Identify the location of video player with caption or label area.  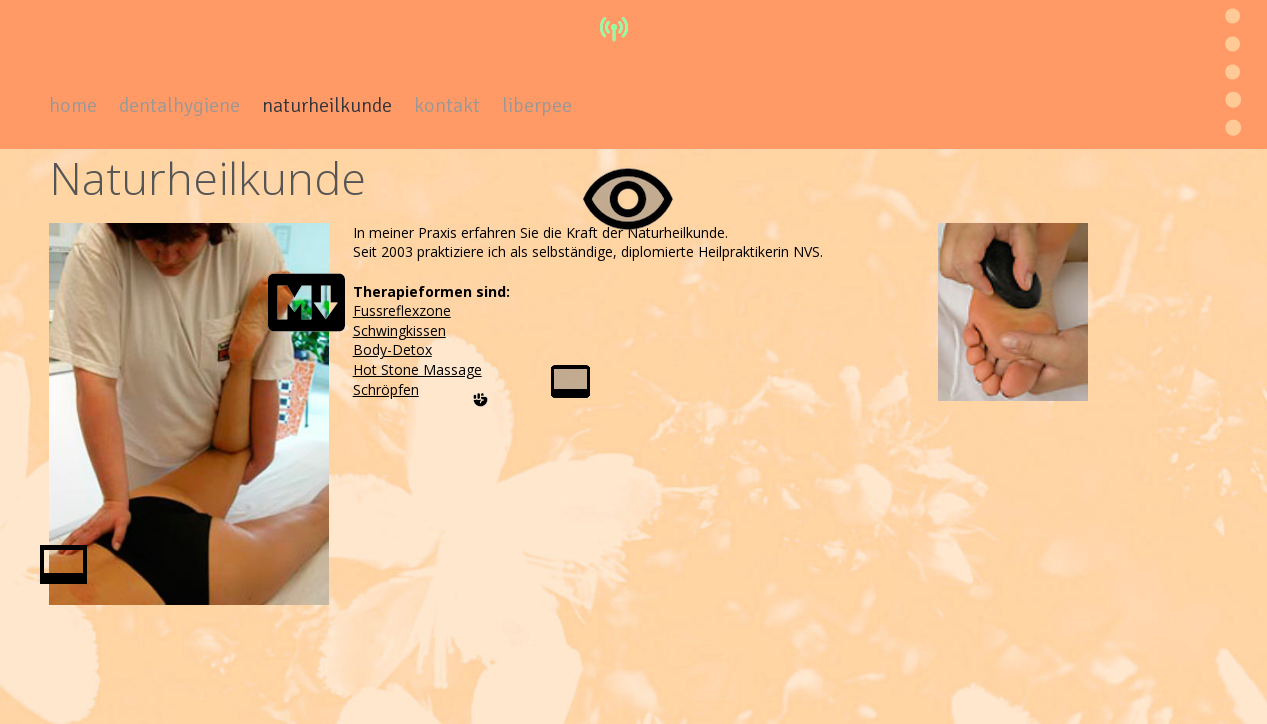
(570, 381).